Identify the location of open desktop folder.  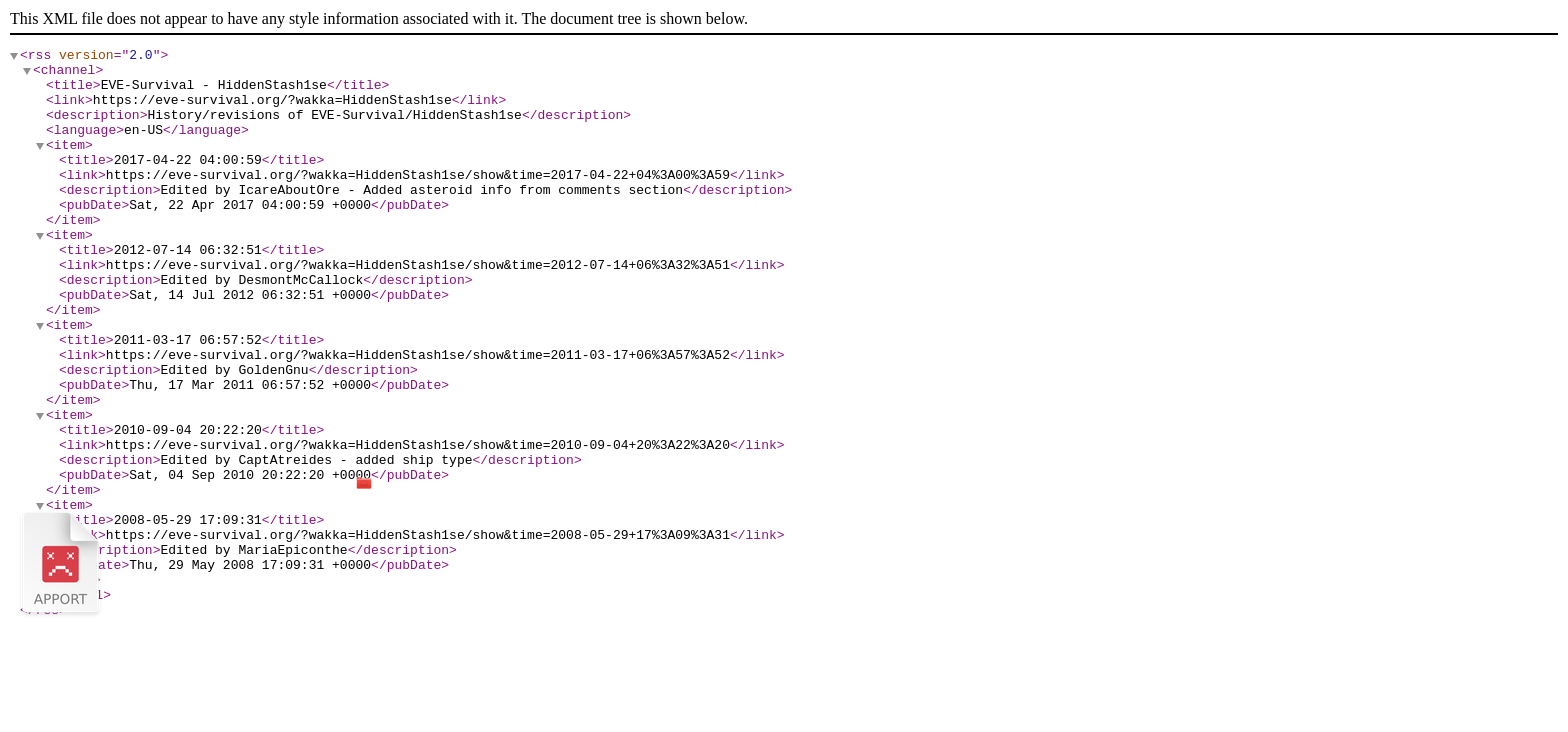
(364, 483).